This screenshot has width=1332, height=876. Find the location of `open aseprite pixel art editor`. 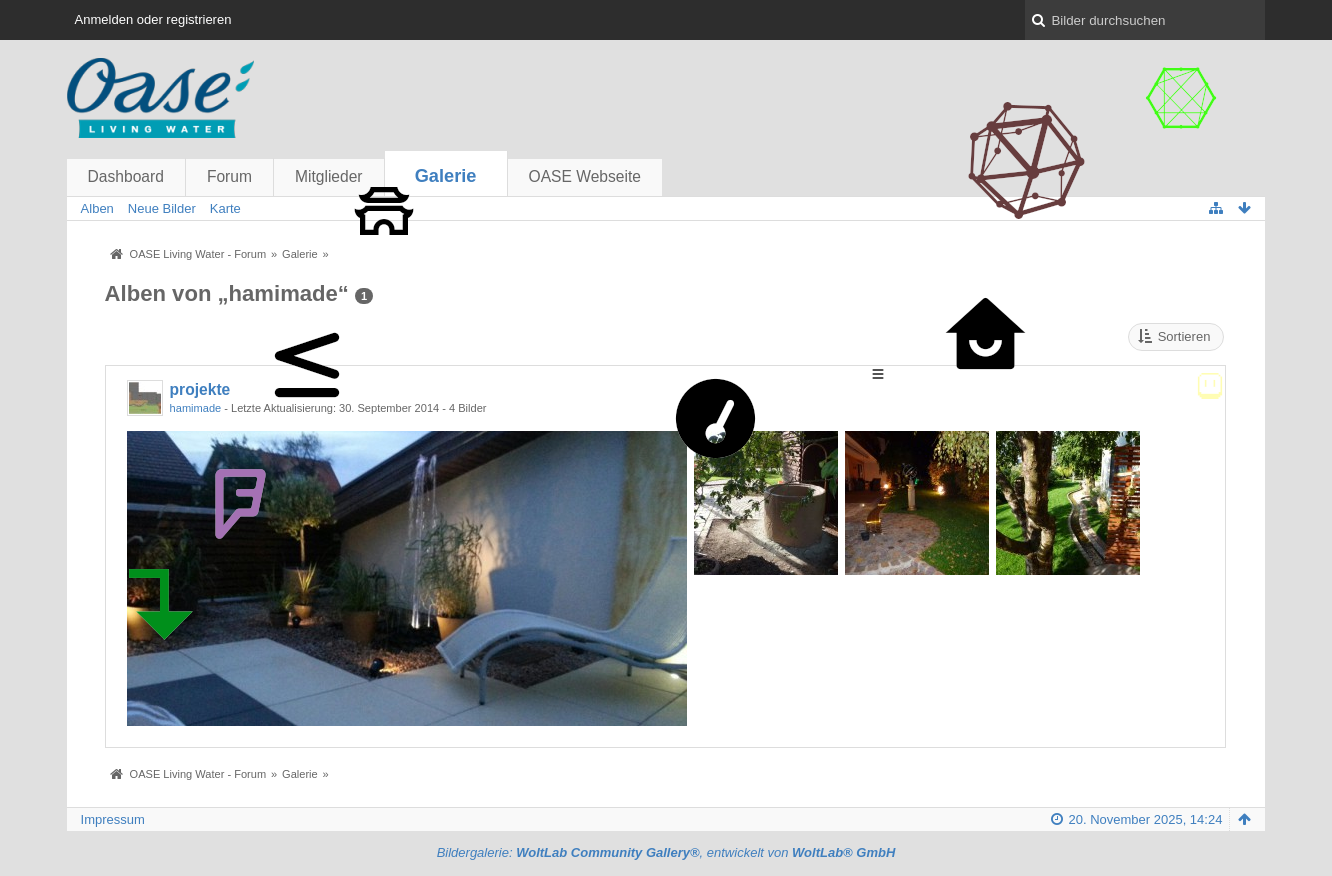

open aseprite pixel art editor is located at coordinates (1210, 386).